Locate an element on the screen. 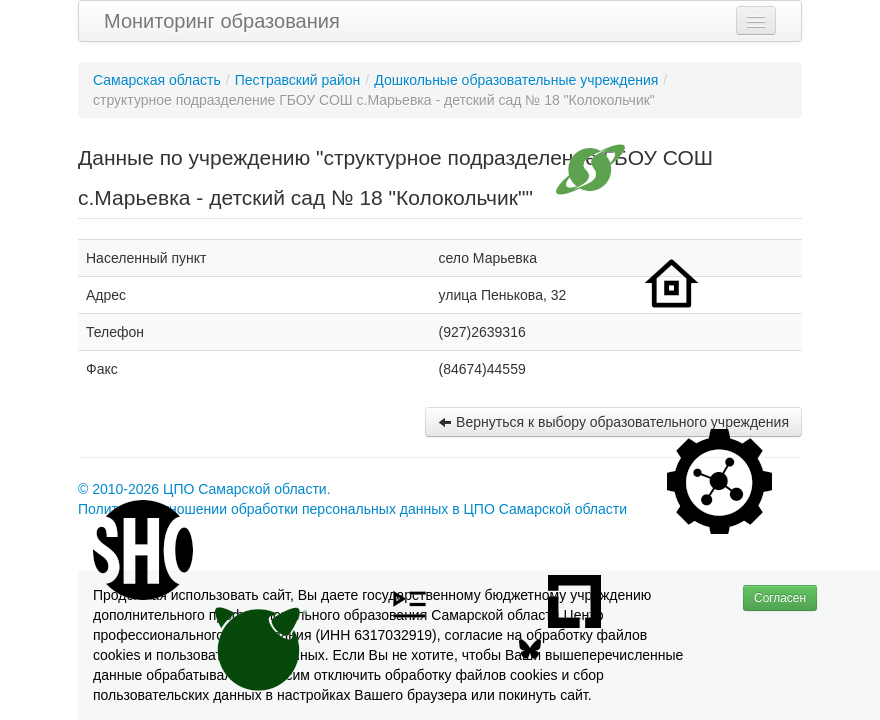 This screenshot has height=720, width=880. showtime streaming service logo is located at coordinates (143, 550).